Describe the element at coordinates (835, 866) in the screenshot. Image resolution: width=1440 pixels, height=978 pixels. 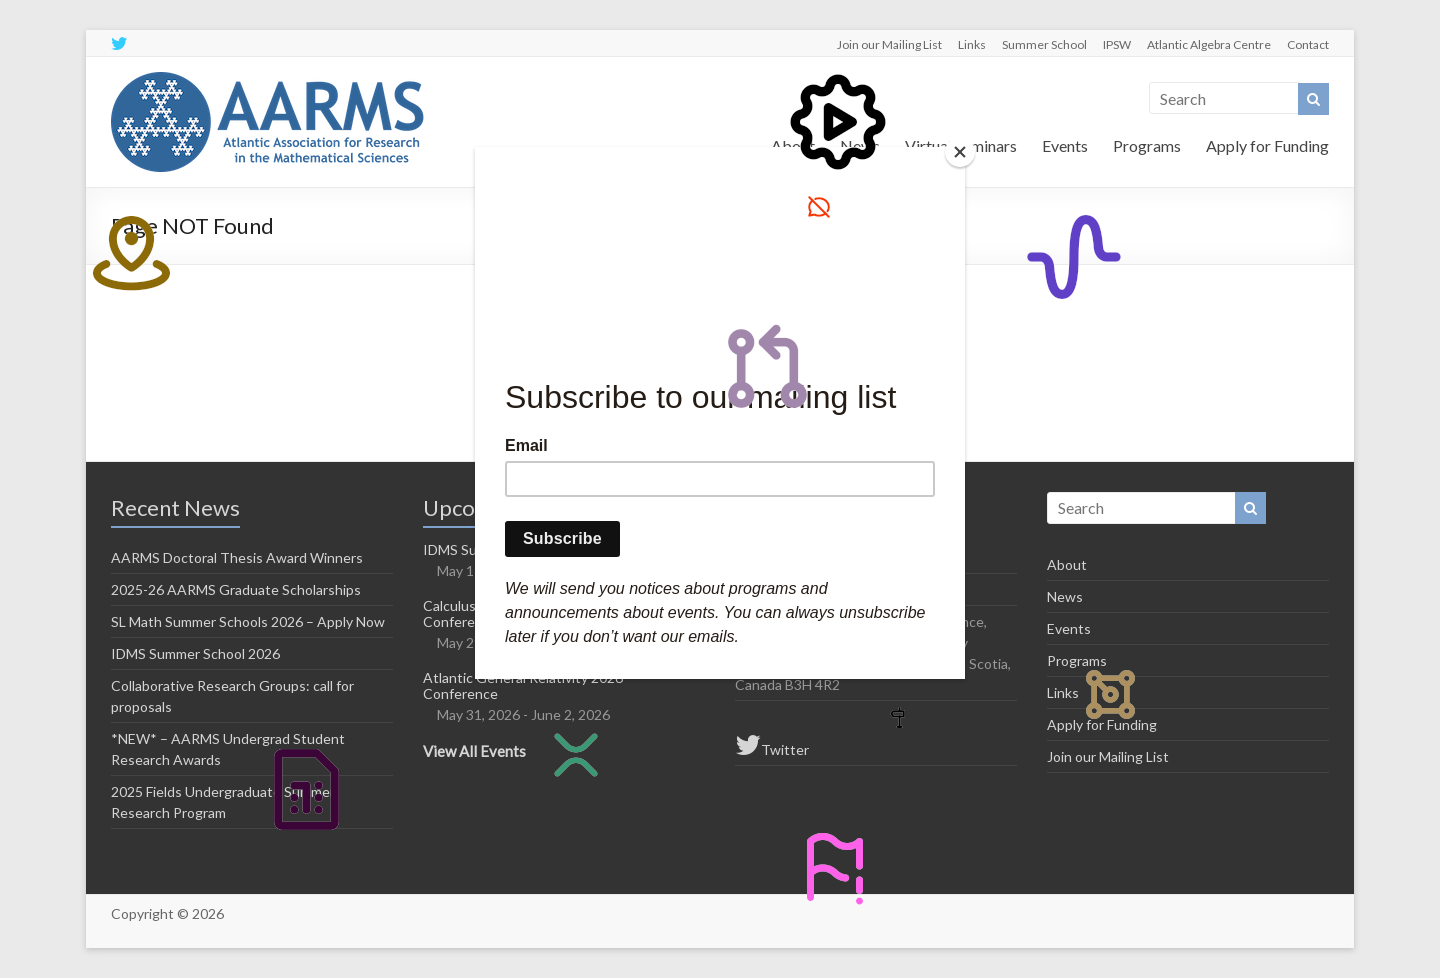
I see `report or flag content with an urgent issue` at that location.